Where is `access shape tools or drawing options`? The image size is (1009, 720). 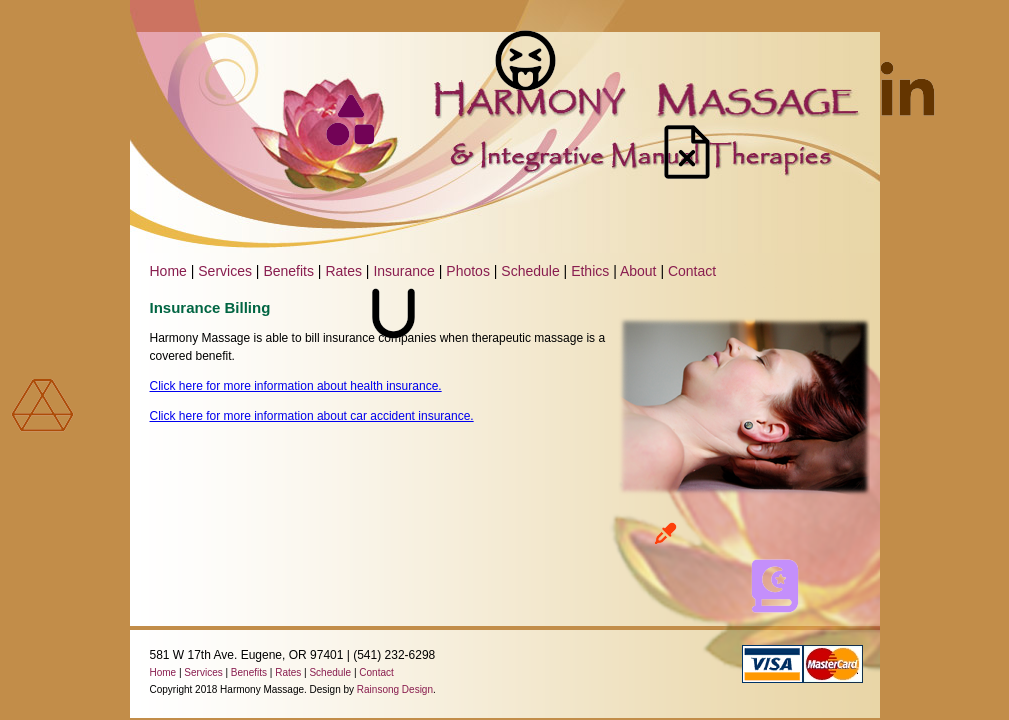 access shape tools or drawing options is located at coordinates (351, 121).